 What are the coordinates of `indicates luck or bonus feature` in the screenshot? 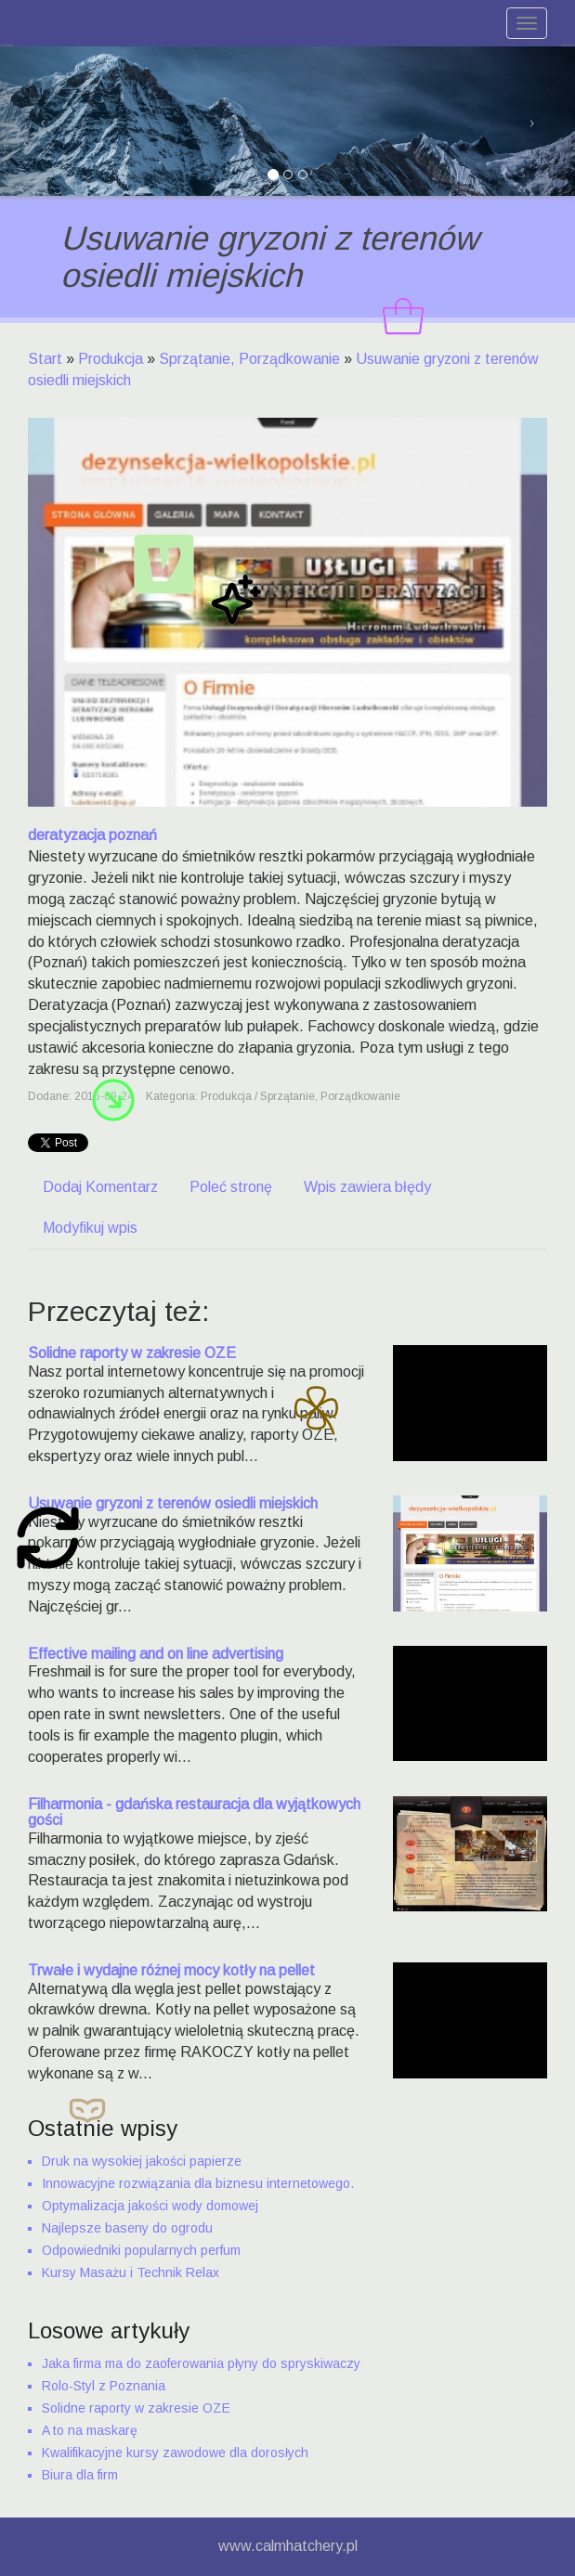 It's located at (316, 1409).